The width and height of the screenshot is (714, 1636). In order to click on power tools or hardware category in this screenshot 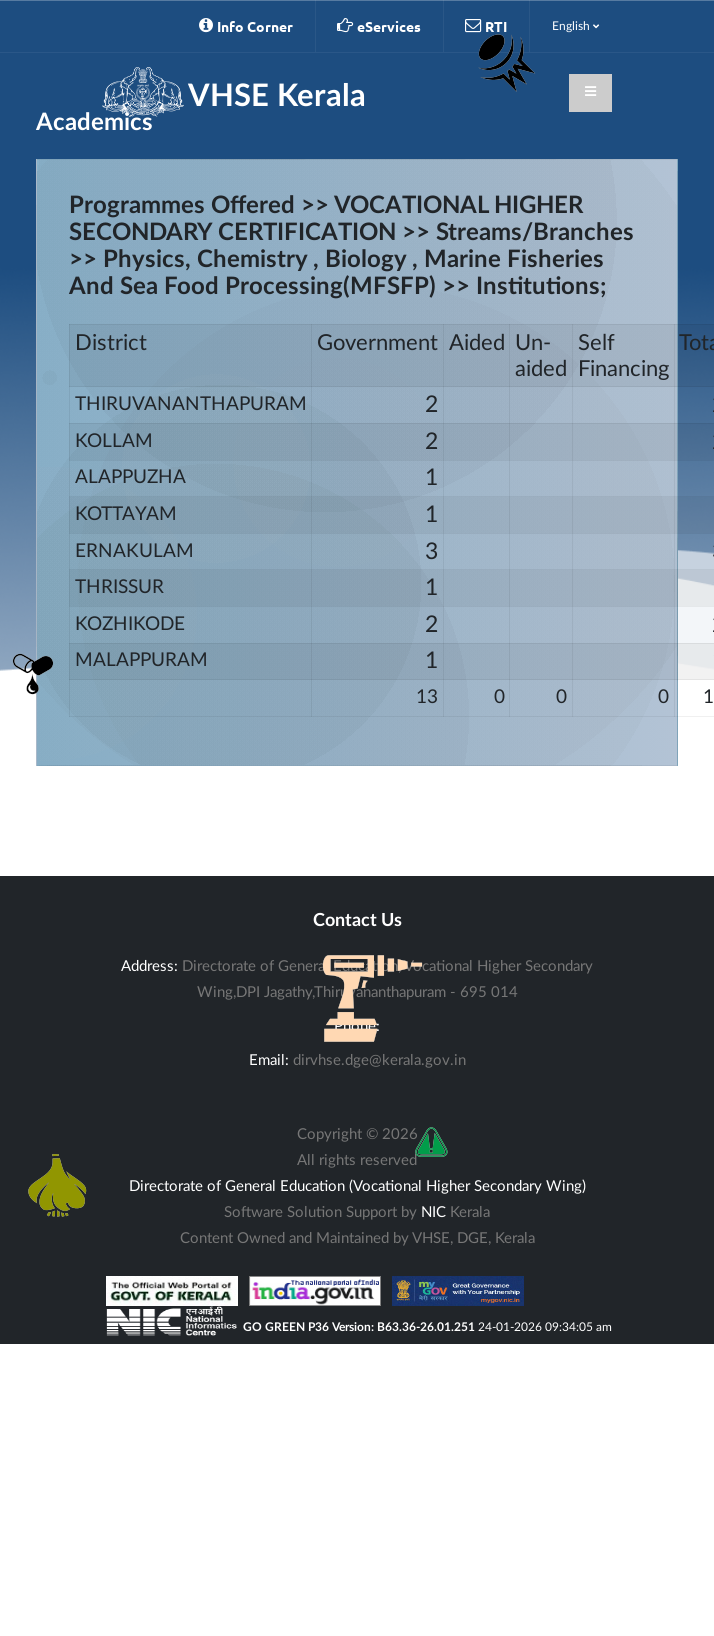, I will do `click(372, 998)`.